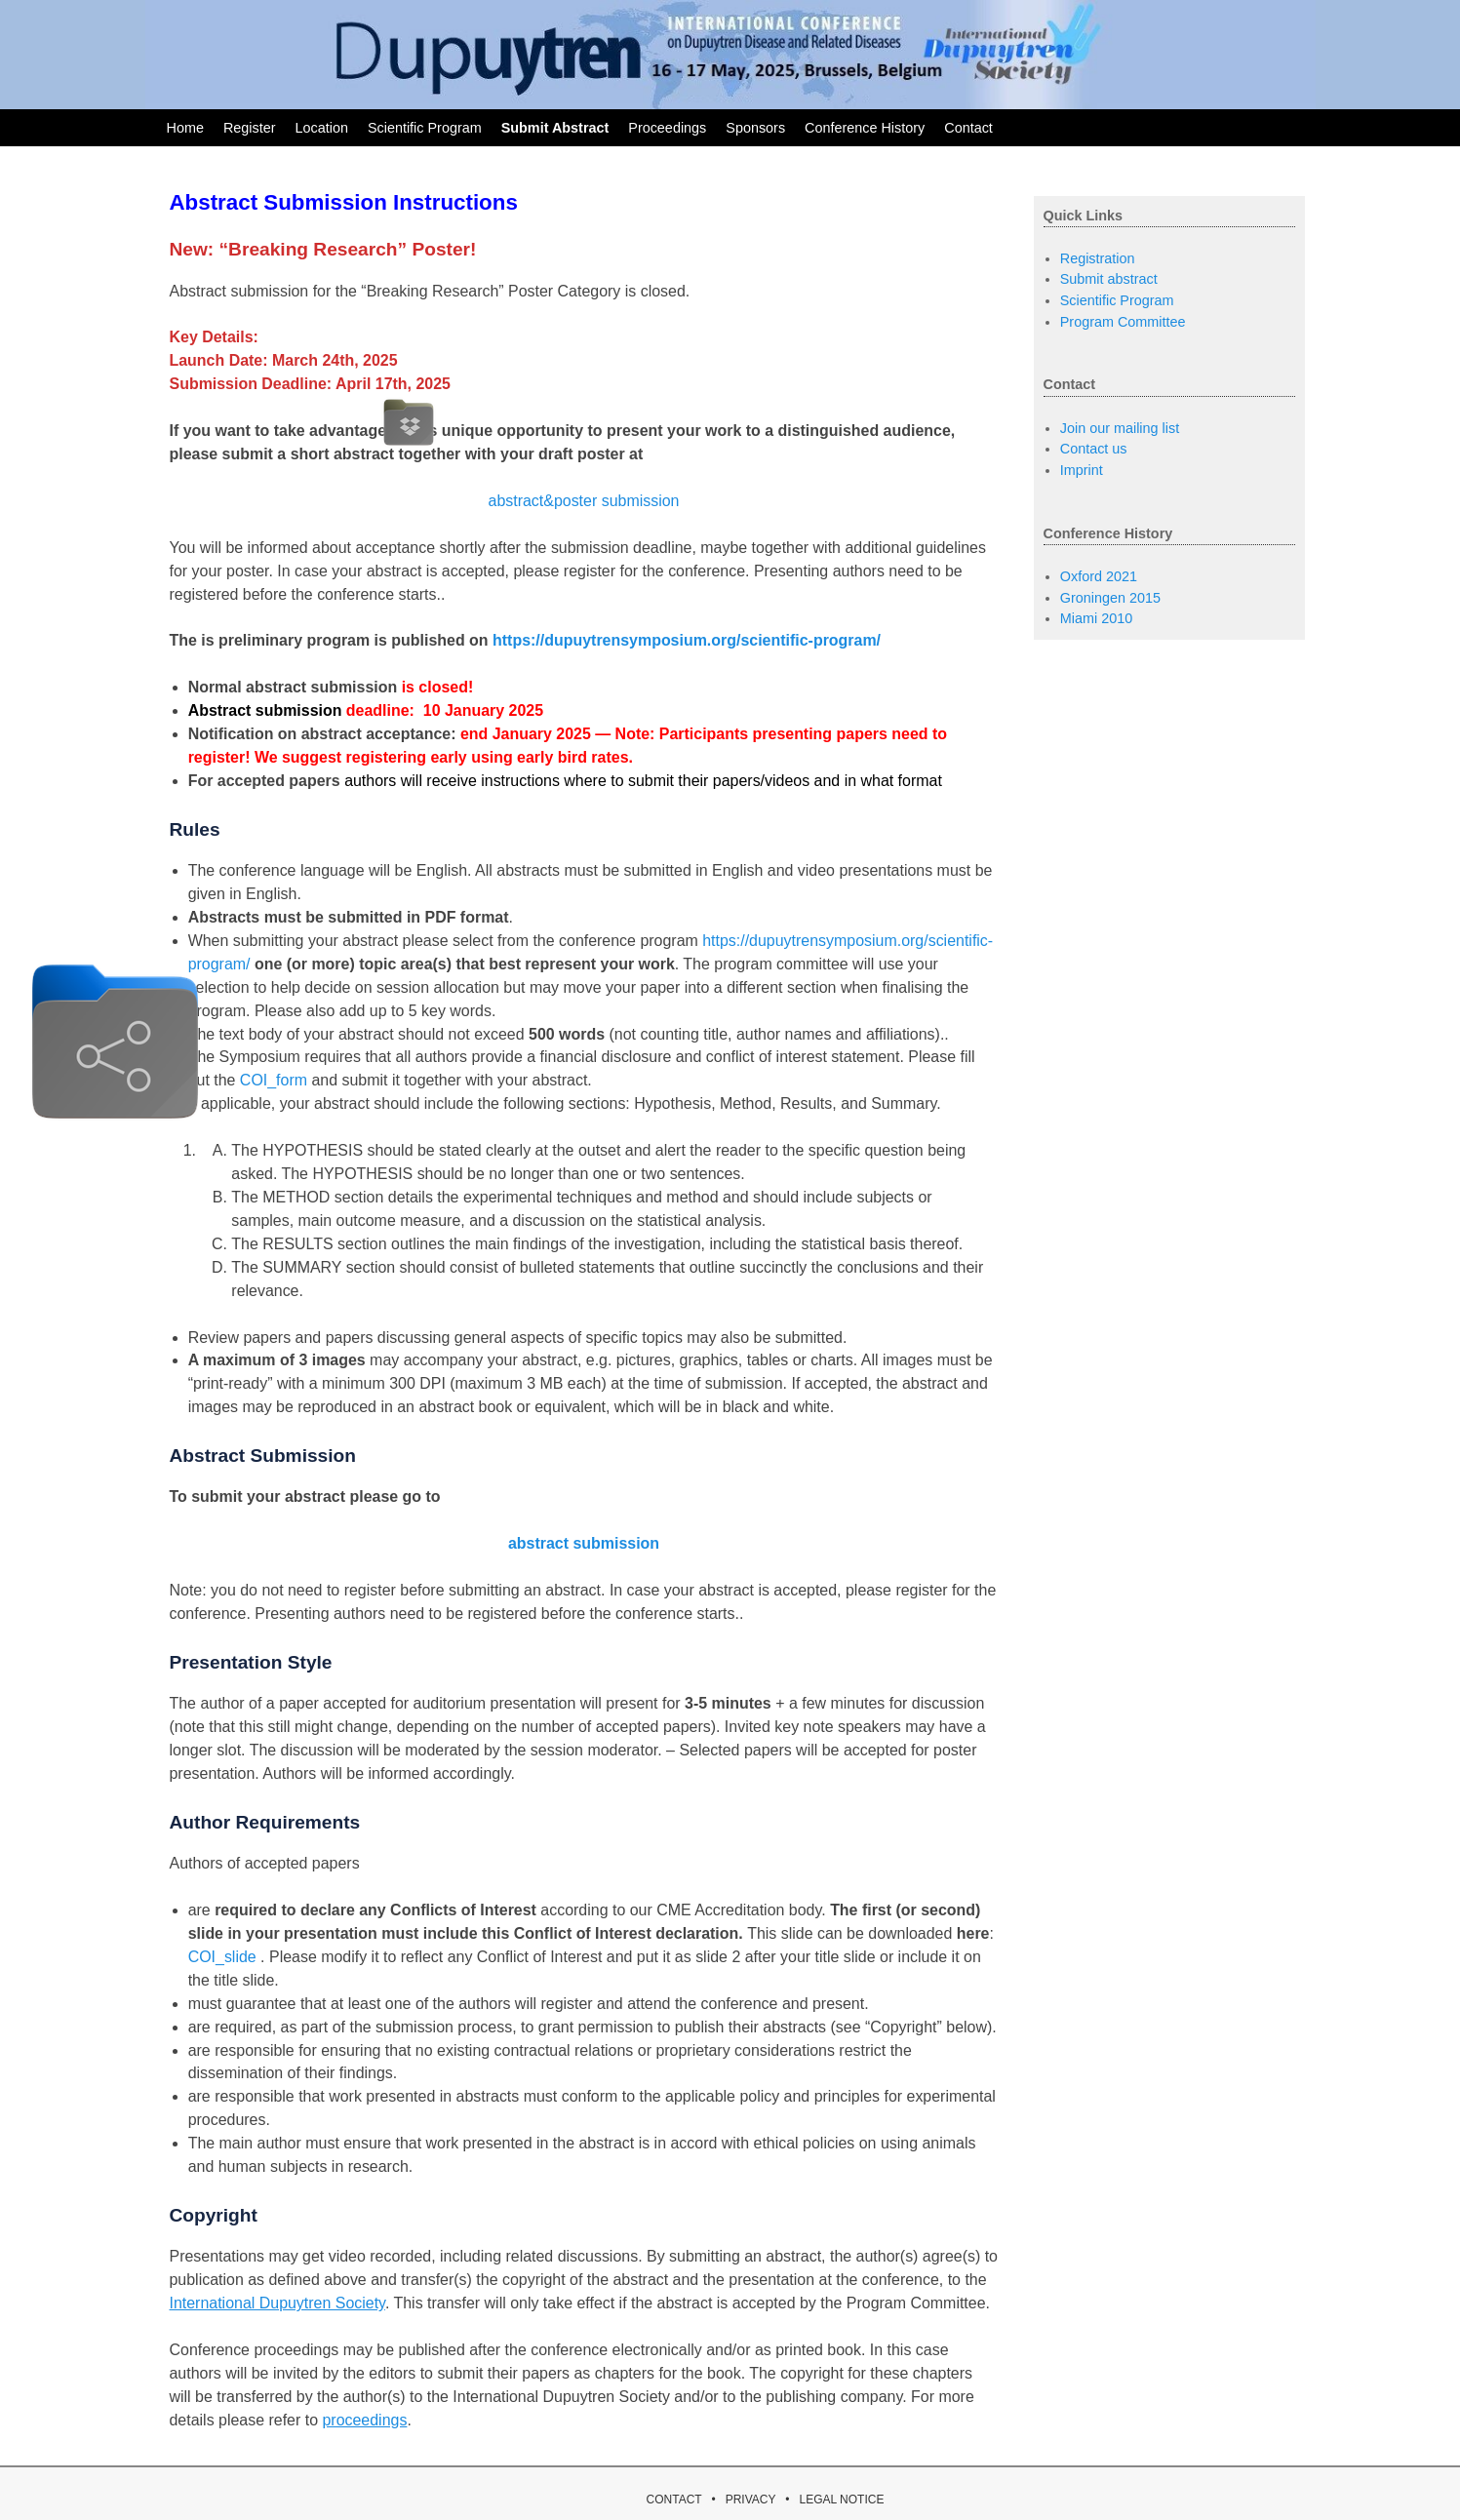  What do you see at coordinates (409, 422) in the screenshot?
I see `open your dropbox synced folder` at bounding box center [409, 422].